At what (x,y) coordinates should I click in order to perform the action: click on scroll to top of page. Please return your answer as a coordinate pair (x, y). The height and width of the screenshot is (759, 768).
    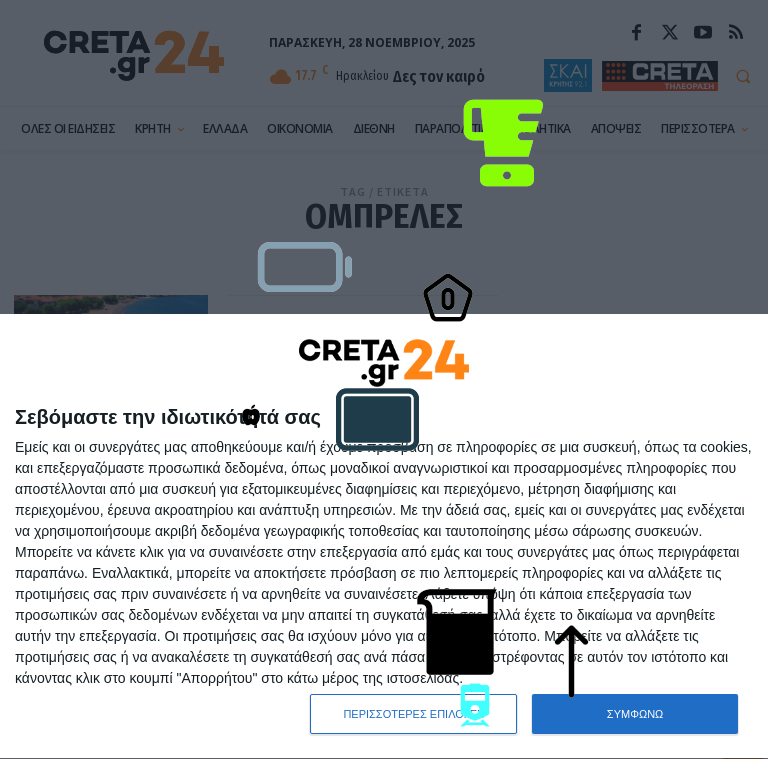
    Looking at the image, I should click on (571, 661).